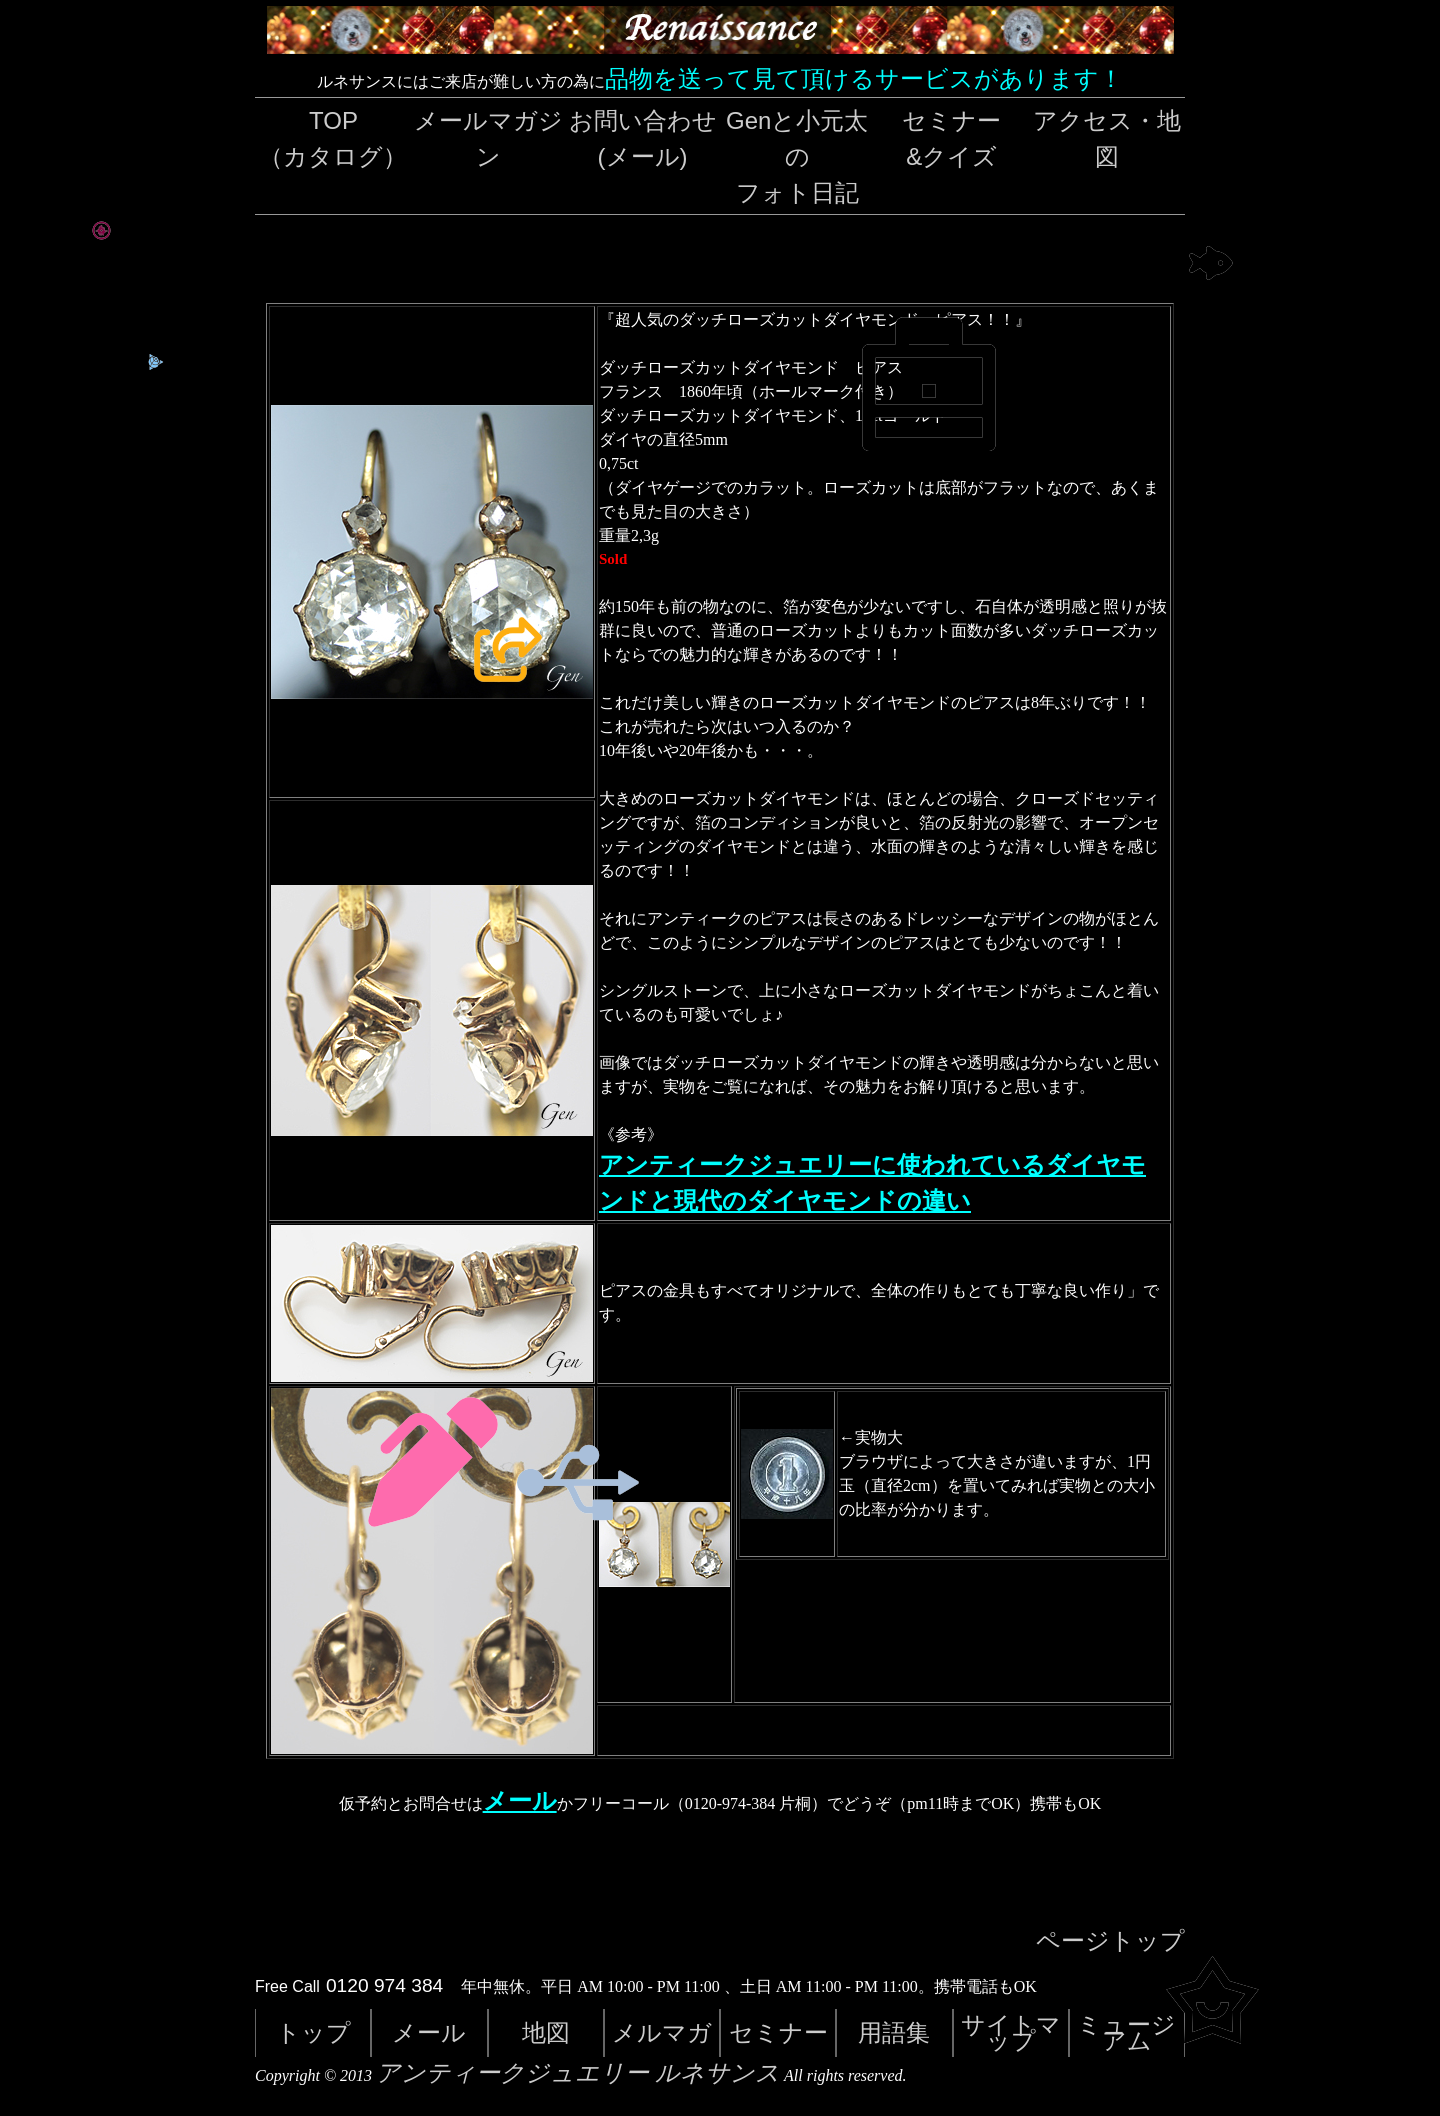 The height and width of the screenshot is (2116, 1440). I want to click on edit or modify content, so click(433, 1462).